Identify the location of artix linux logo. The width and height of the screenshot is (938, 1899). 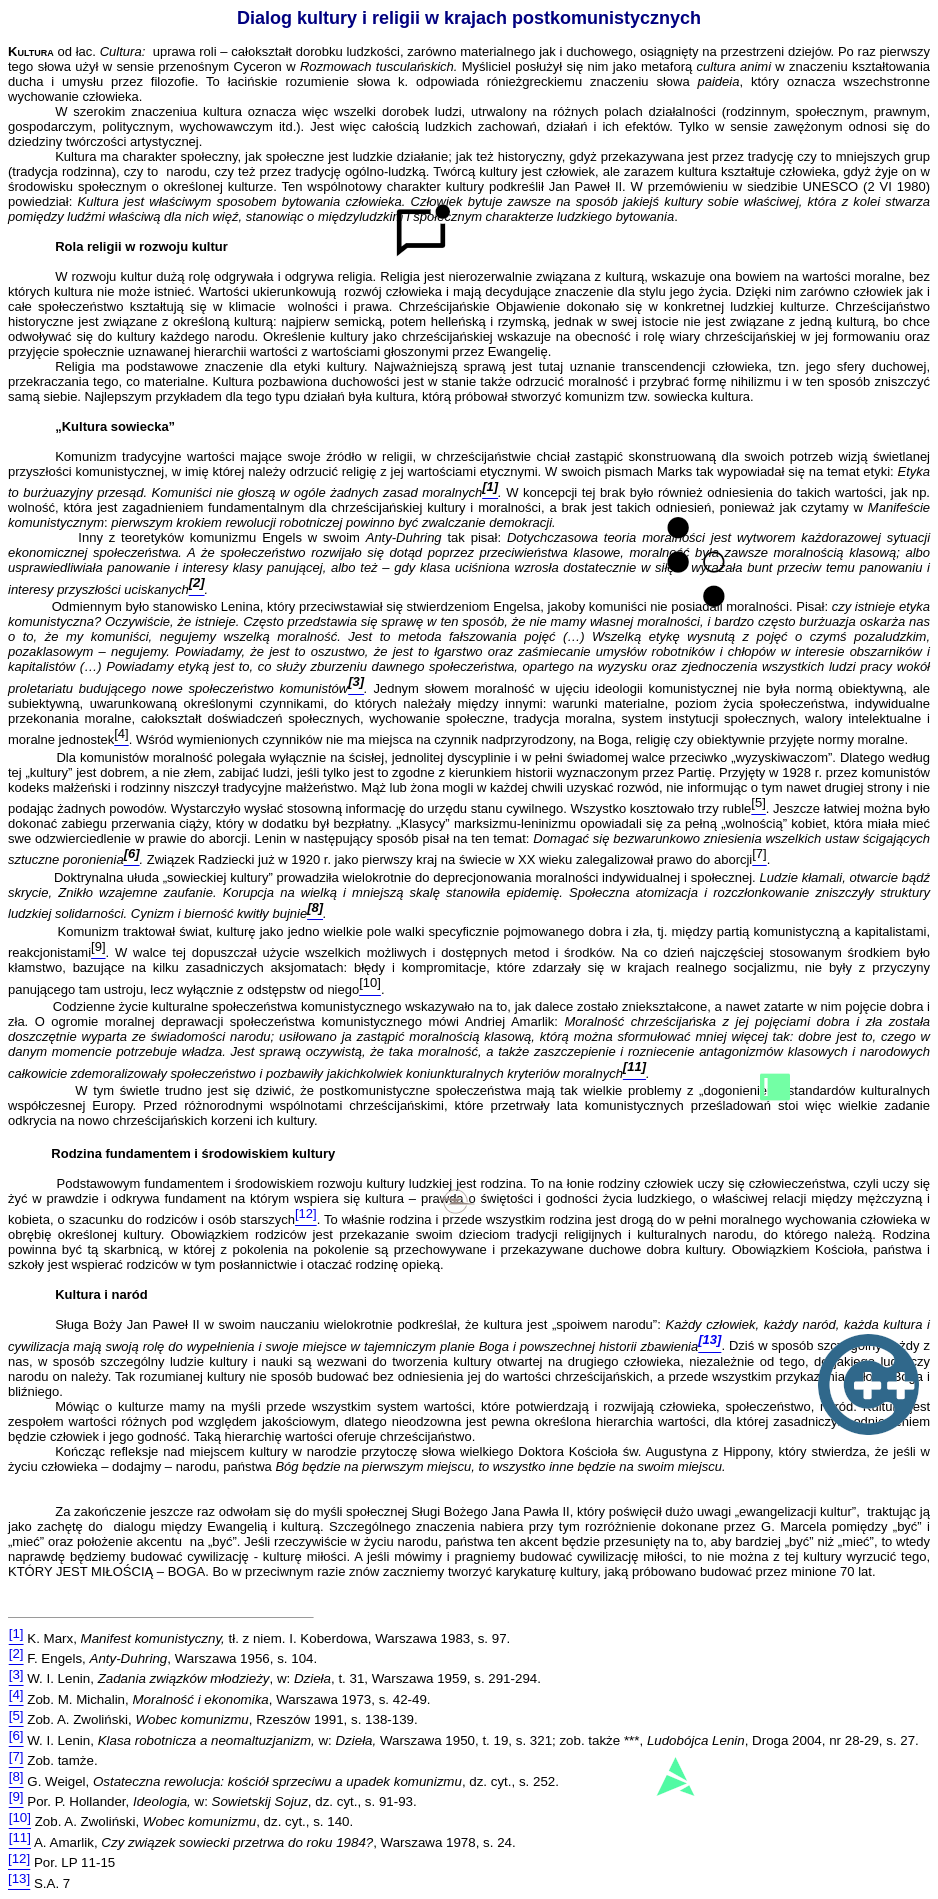
(675, 1776).